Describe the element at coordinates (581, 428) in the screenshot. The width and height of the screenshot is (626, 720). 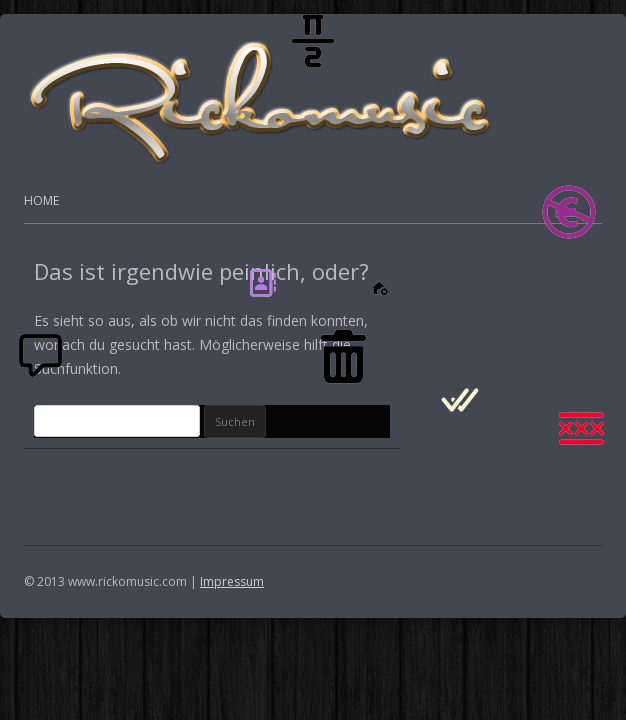
I see `delete multiple selected items` at that location.